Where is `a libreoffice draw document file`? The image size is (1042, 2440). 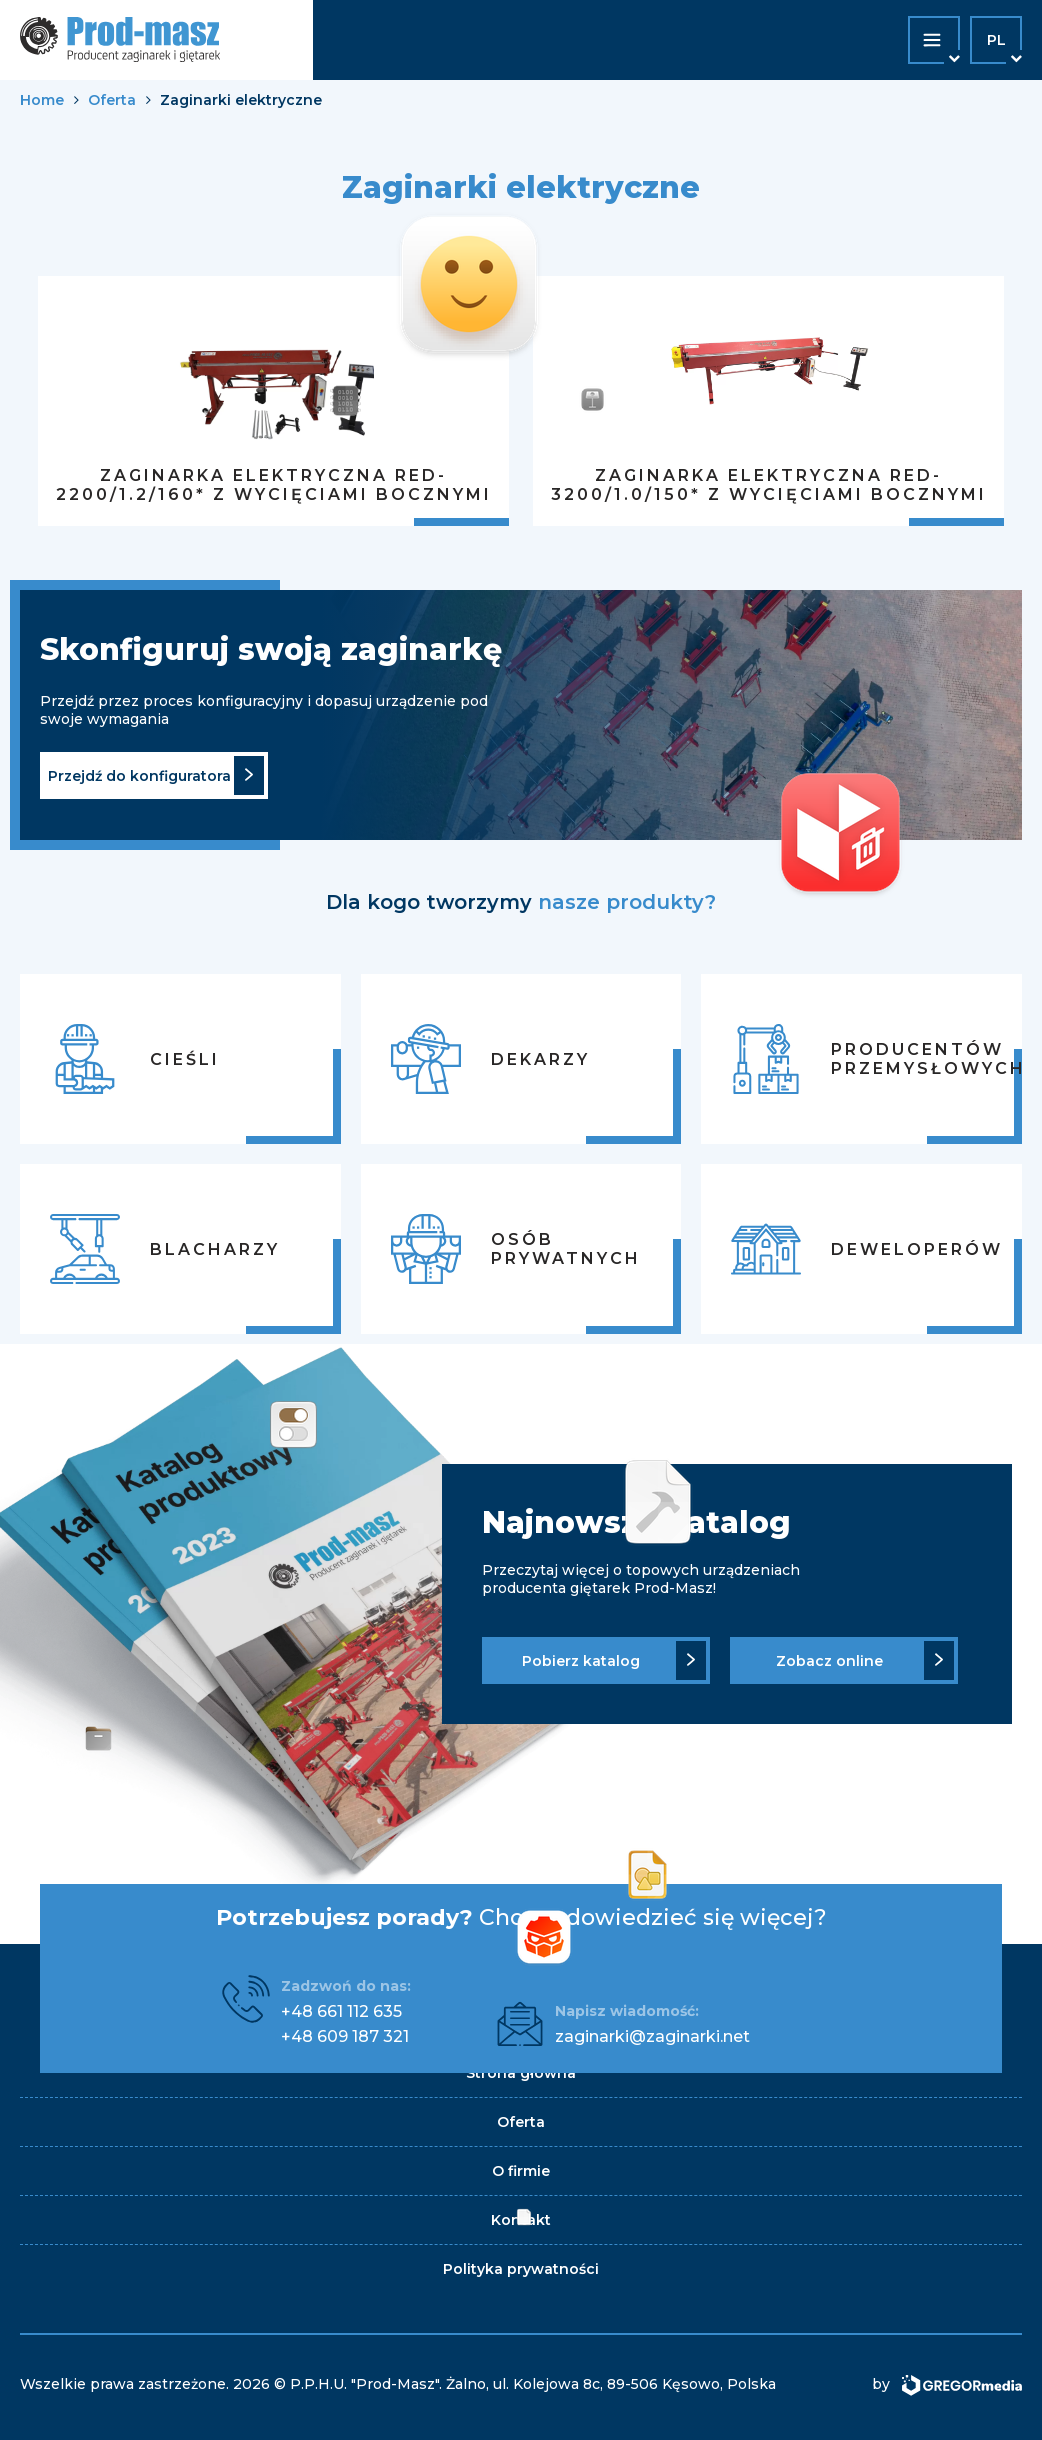
a libreoffice draw document file is located at coordinates (647, 1874).